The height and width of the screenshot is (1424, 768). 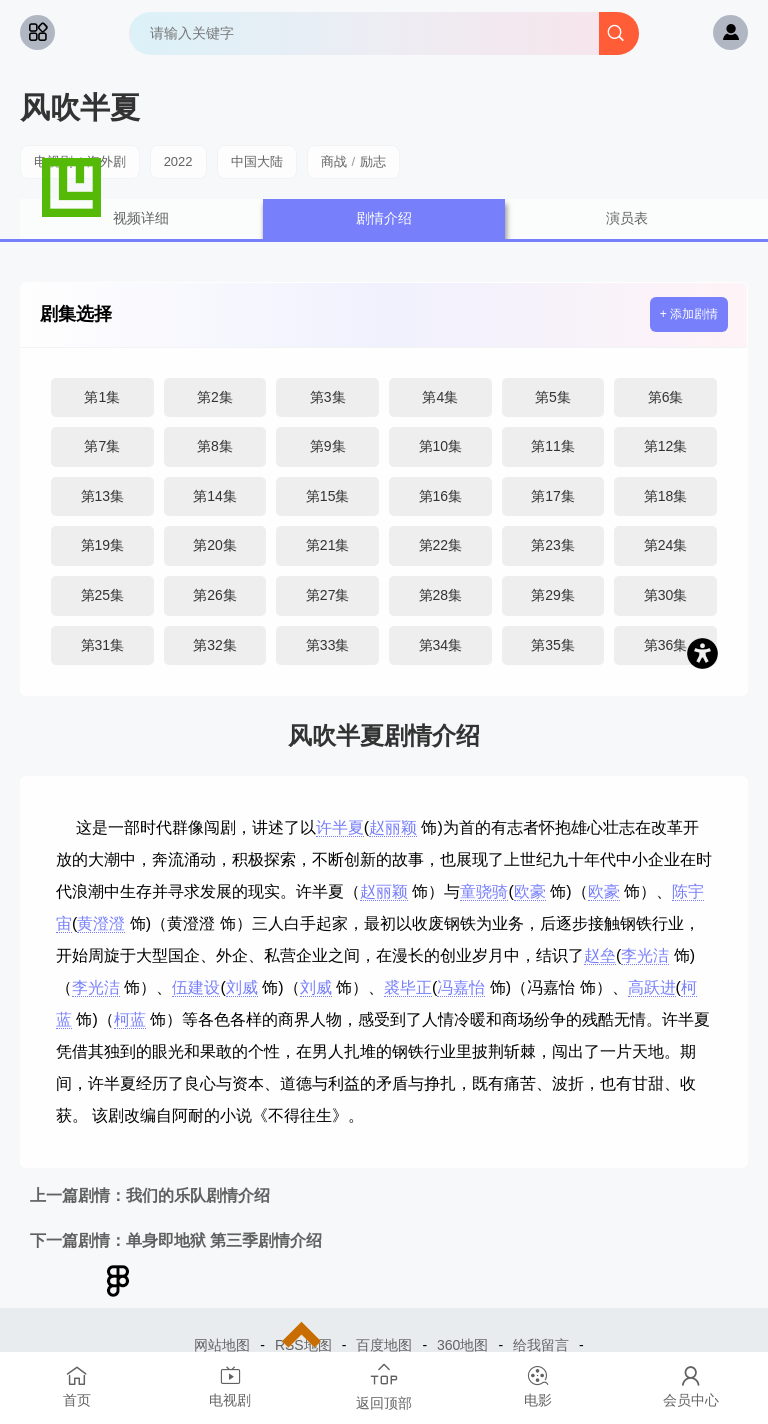 I want to click on open figma design app, so click(x=118, y=1281).